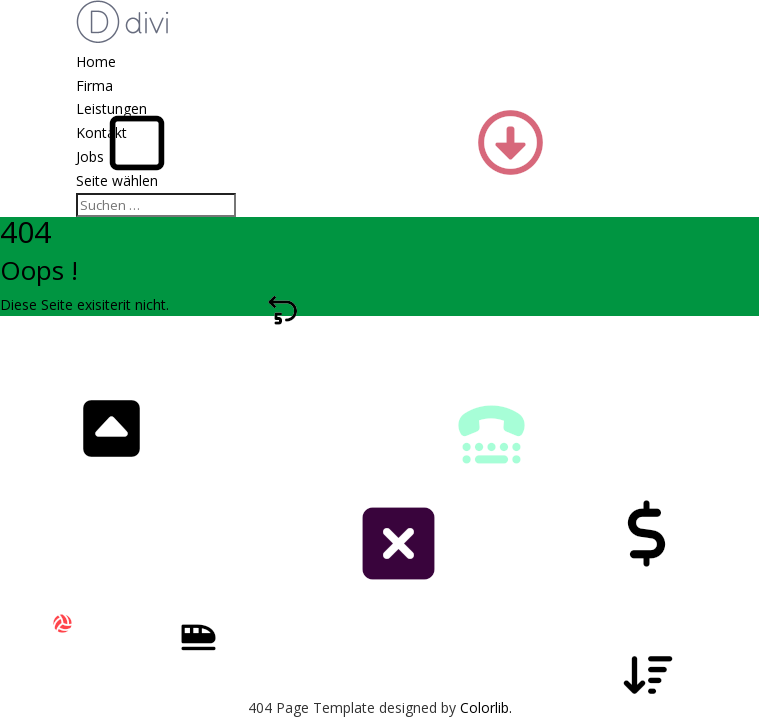  What do you see at coordinates (510, 142) in the screenshot?
I see `download a file or content` at bounding box center [510, 142].